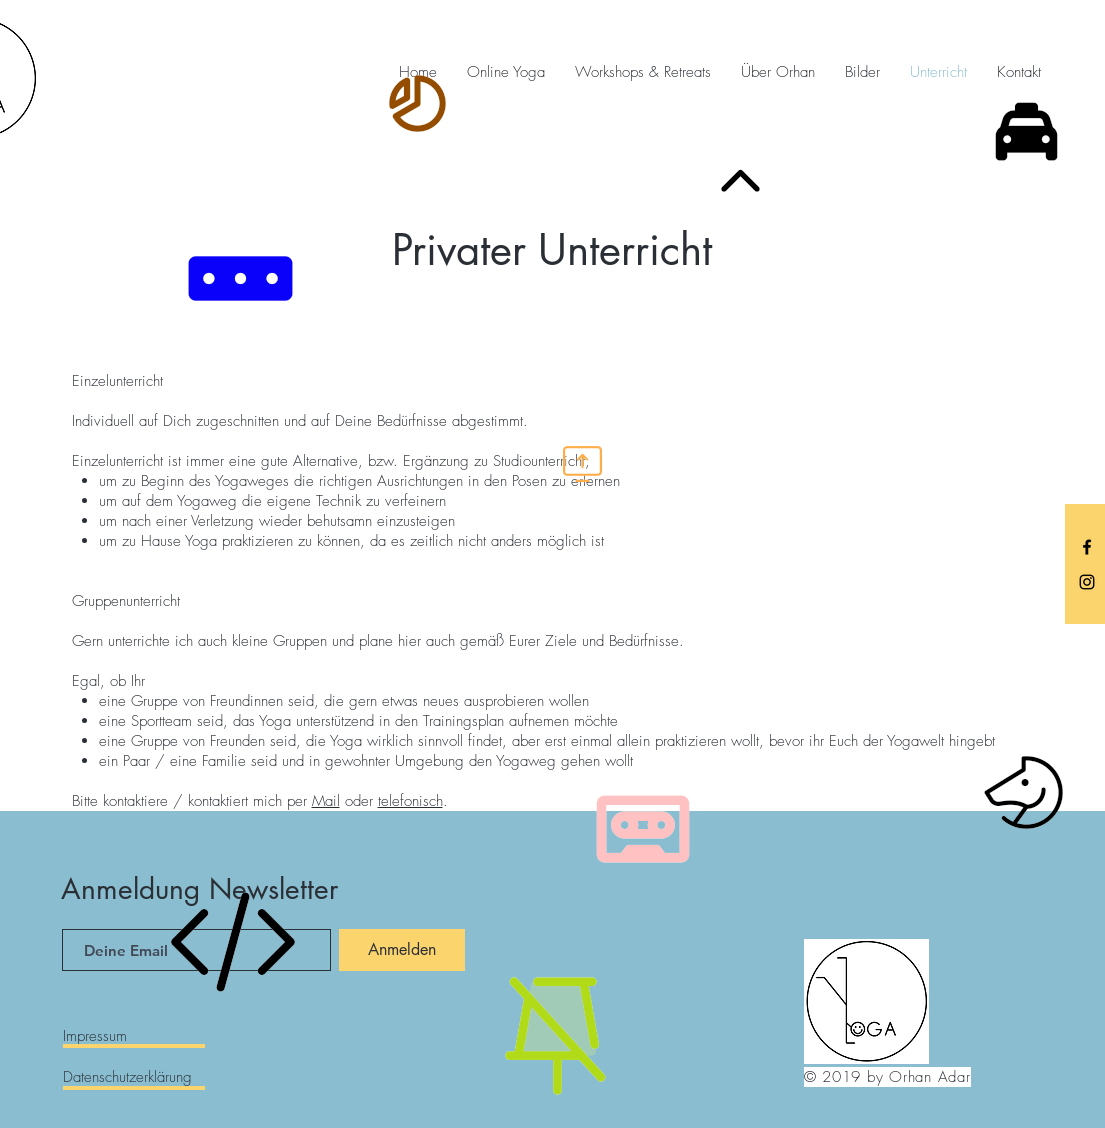 This screenshot has height=1128, width=1105. Describe the element at coordinates (1026, 133) in the screenshot. I see `request a taxi or cab ride` at that location.